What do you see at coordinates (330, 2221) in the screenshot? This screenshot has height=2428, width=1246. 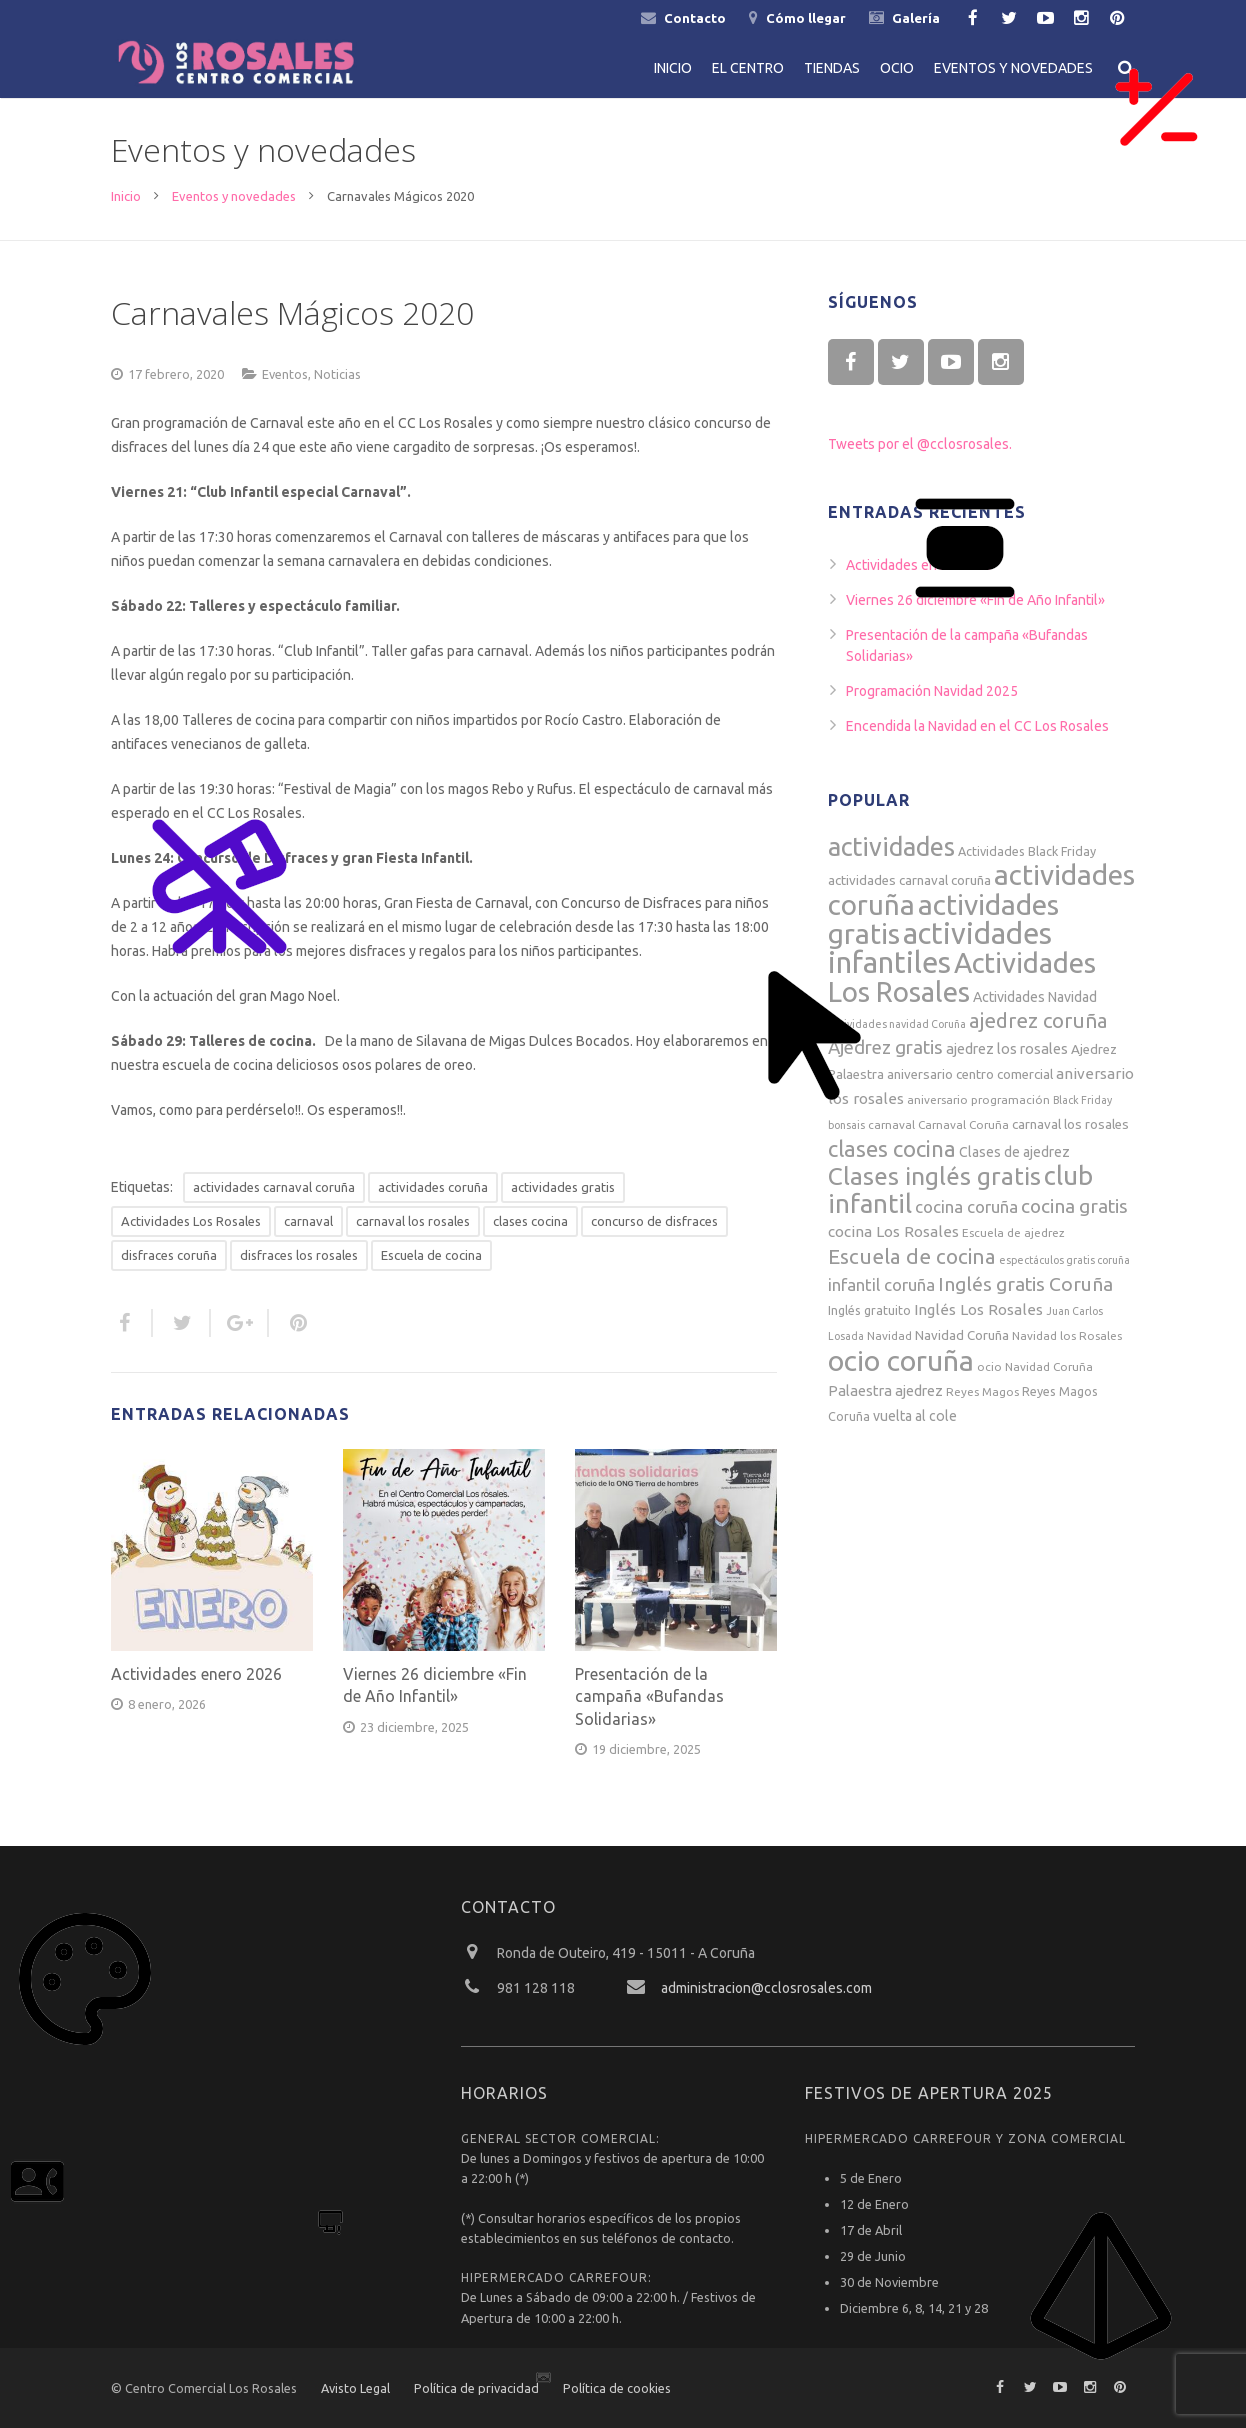 I see `indicates a desktop device error or warning` at bounding box center [330, 2221].